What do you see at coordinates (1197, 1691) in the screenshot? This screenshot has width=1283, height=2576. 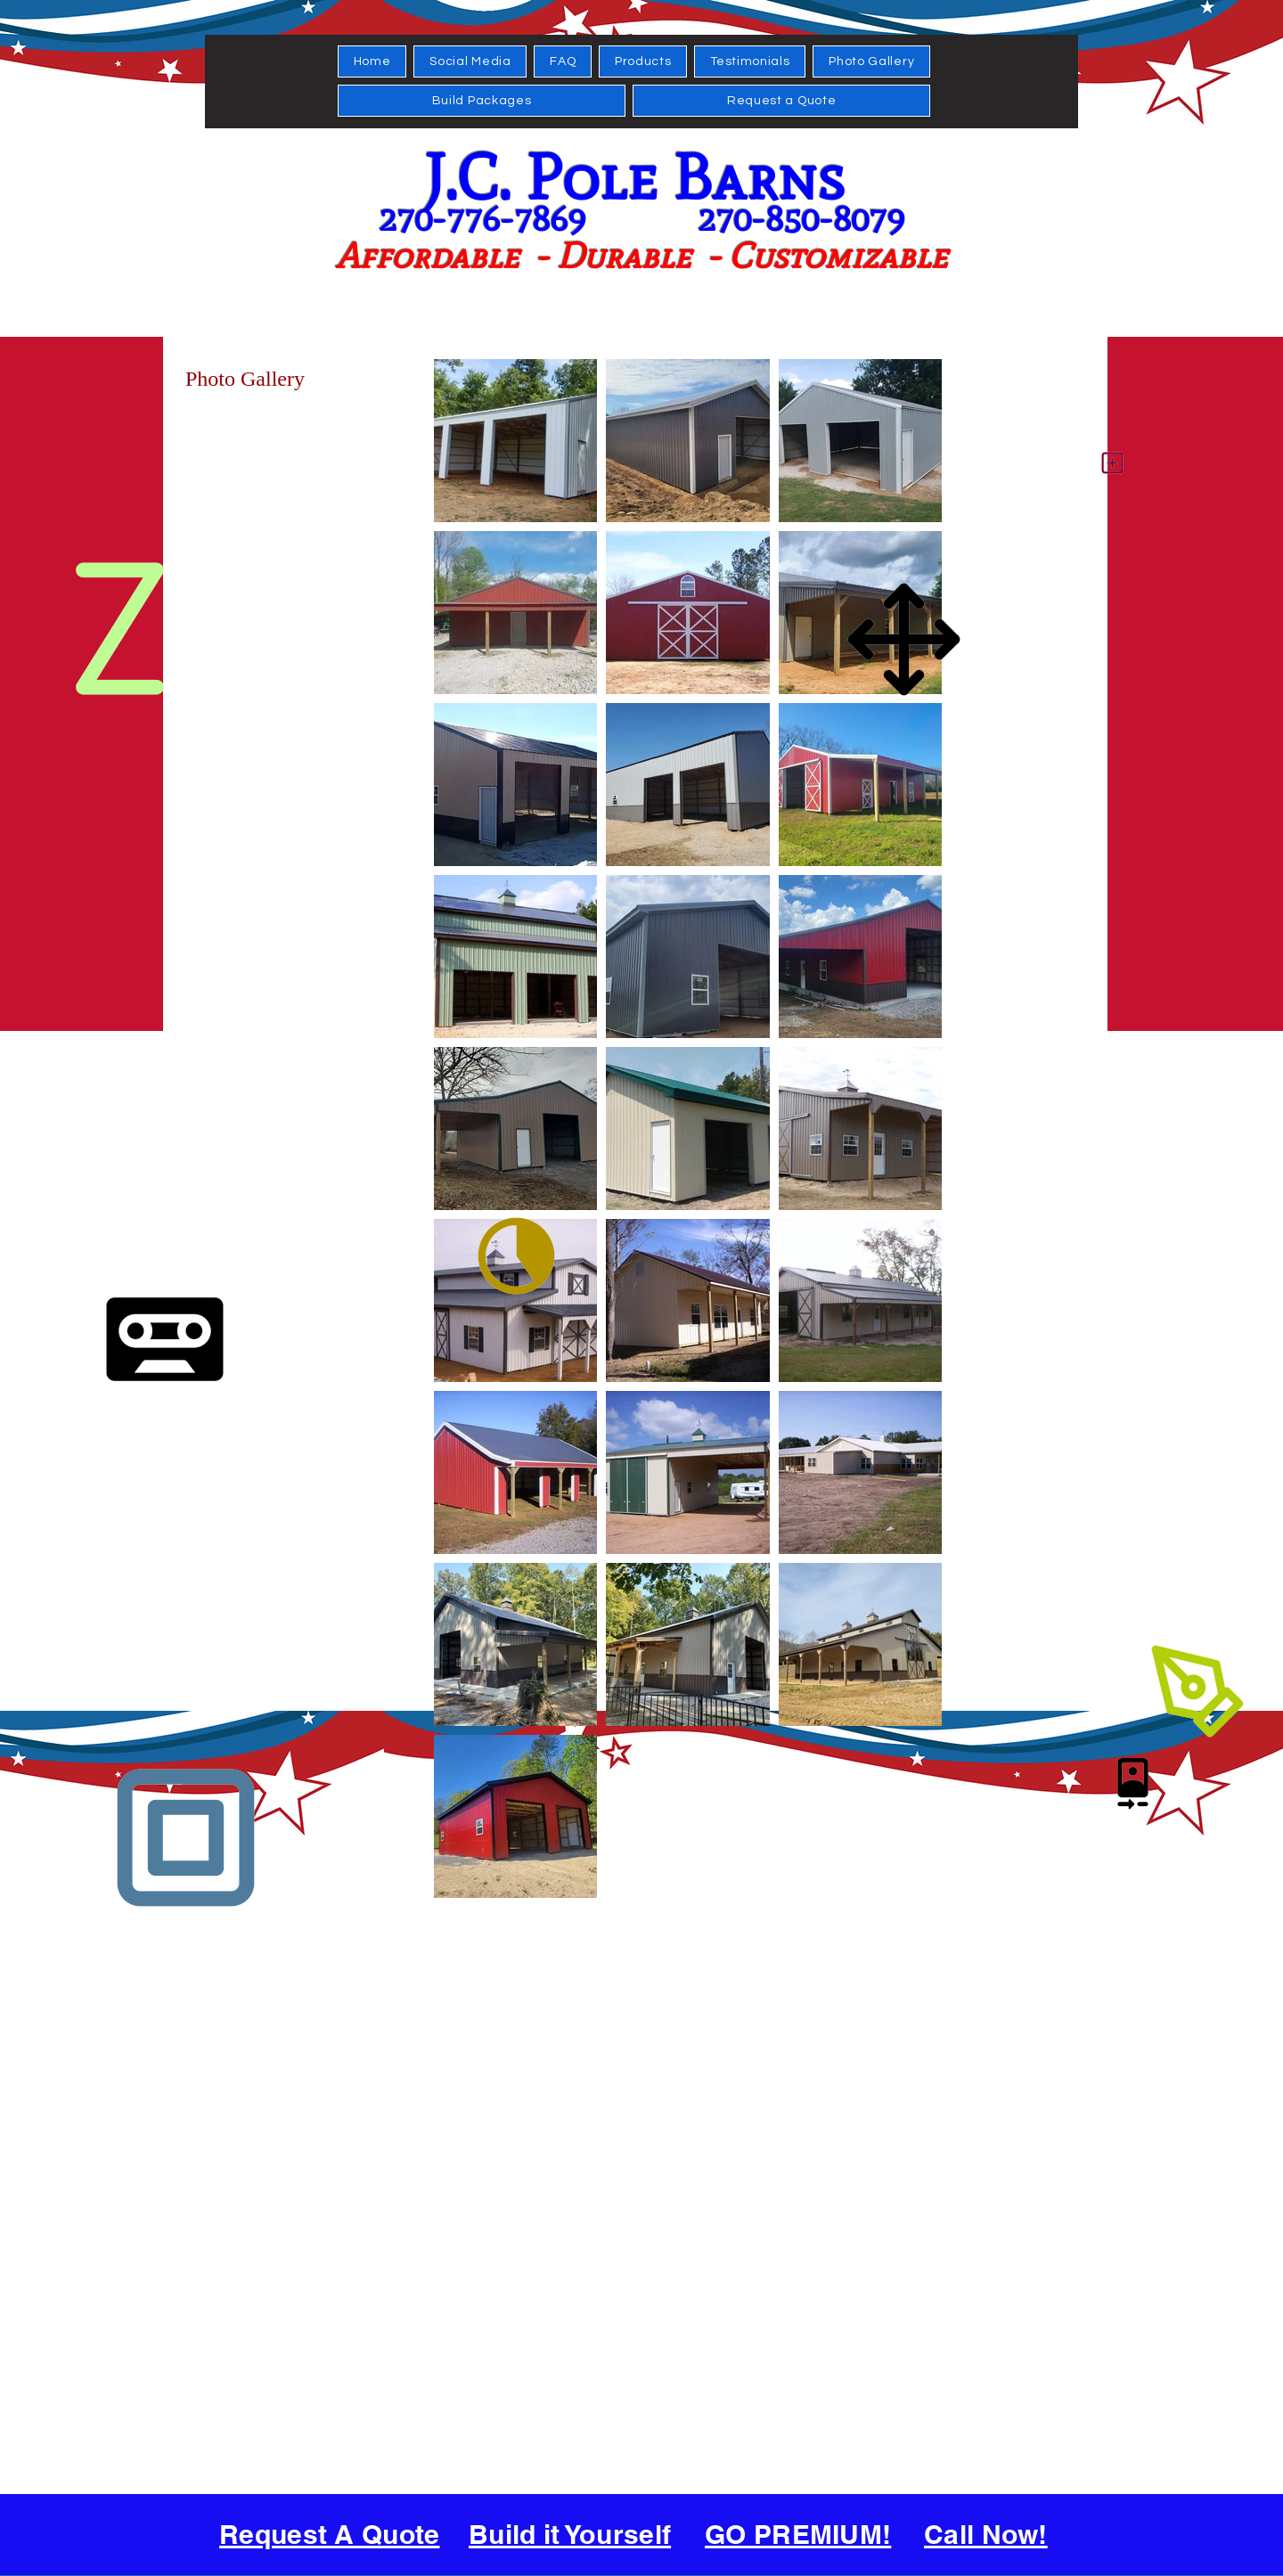 I see `access vector drawing or pen tool` at bounding box center [1197, 1691].